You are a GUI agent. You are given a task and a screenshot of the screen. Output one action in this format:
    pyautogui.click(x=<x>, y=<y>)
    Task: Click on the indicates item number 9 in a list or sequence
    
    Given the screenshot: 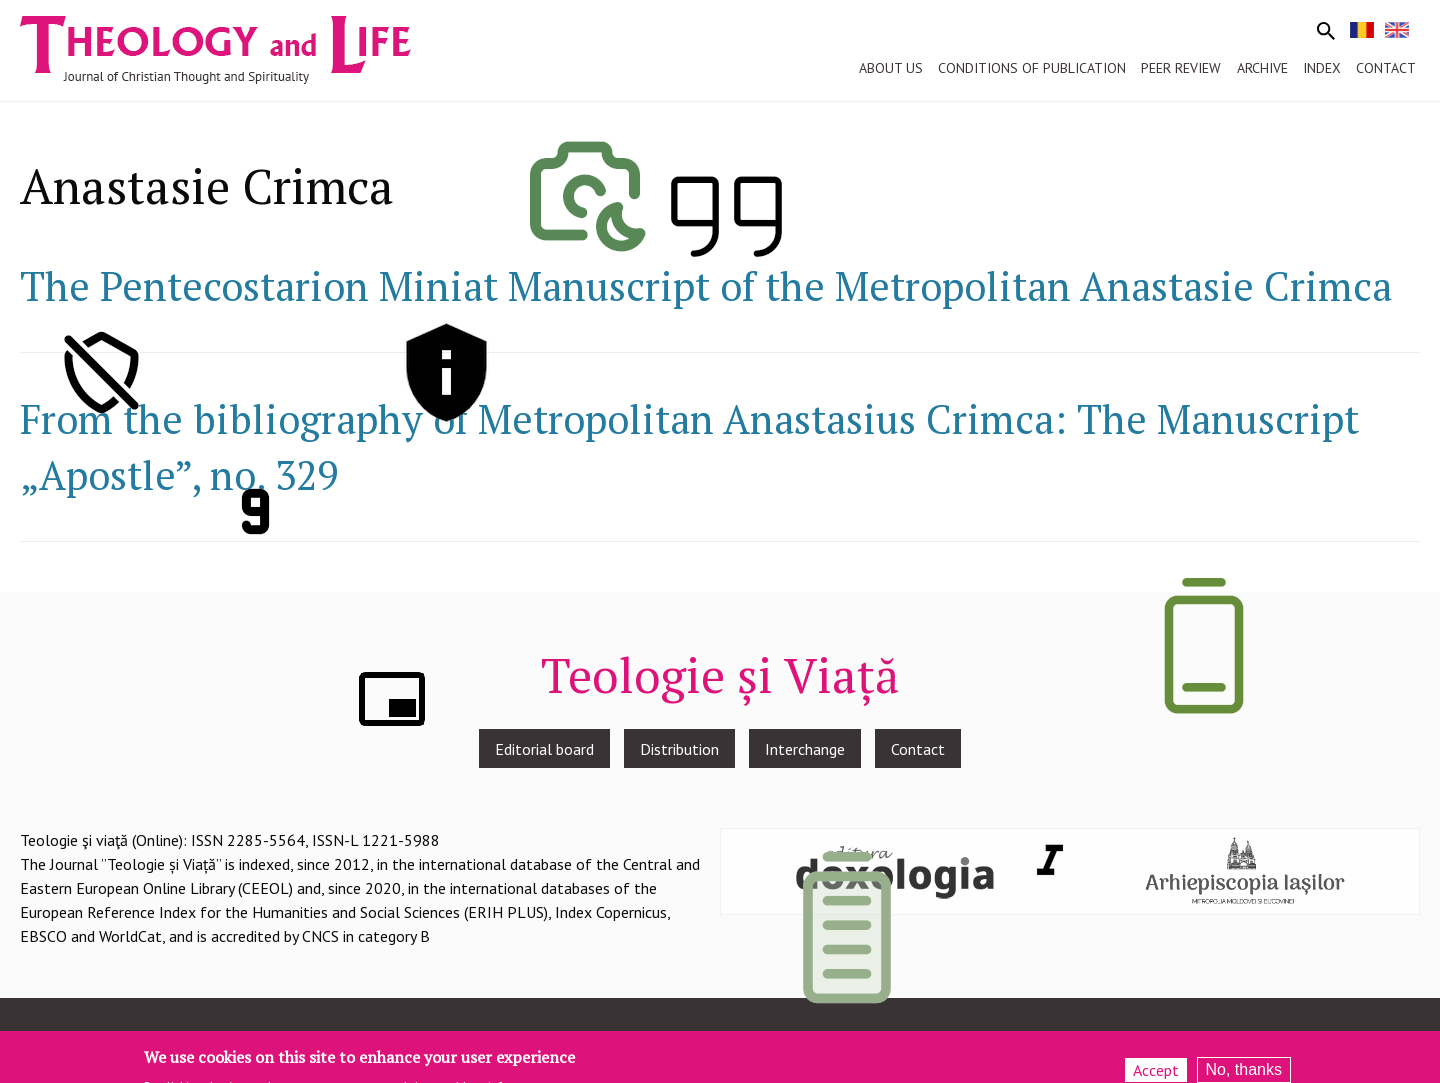 What is the action you would take?
    pyautogui.click(x=255, y=511)
    